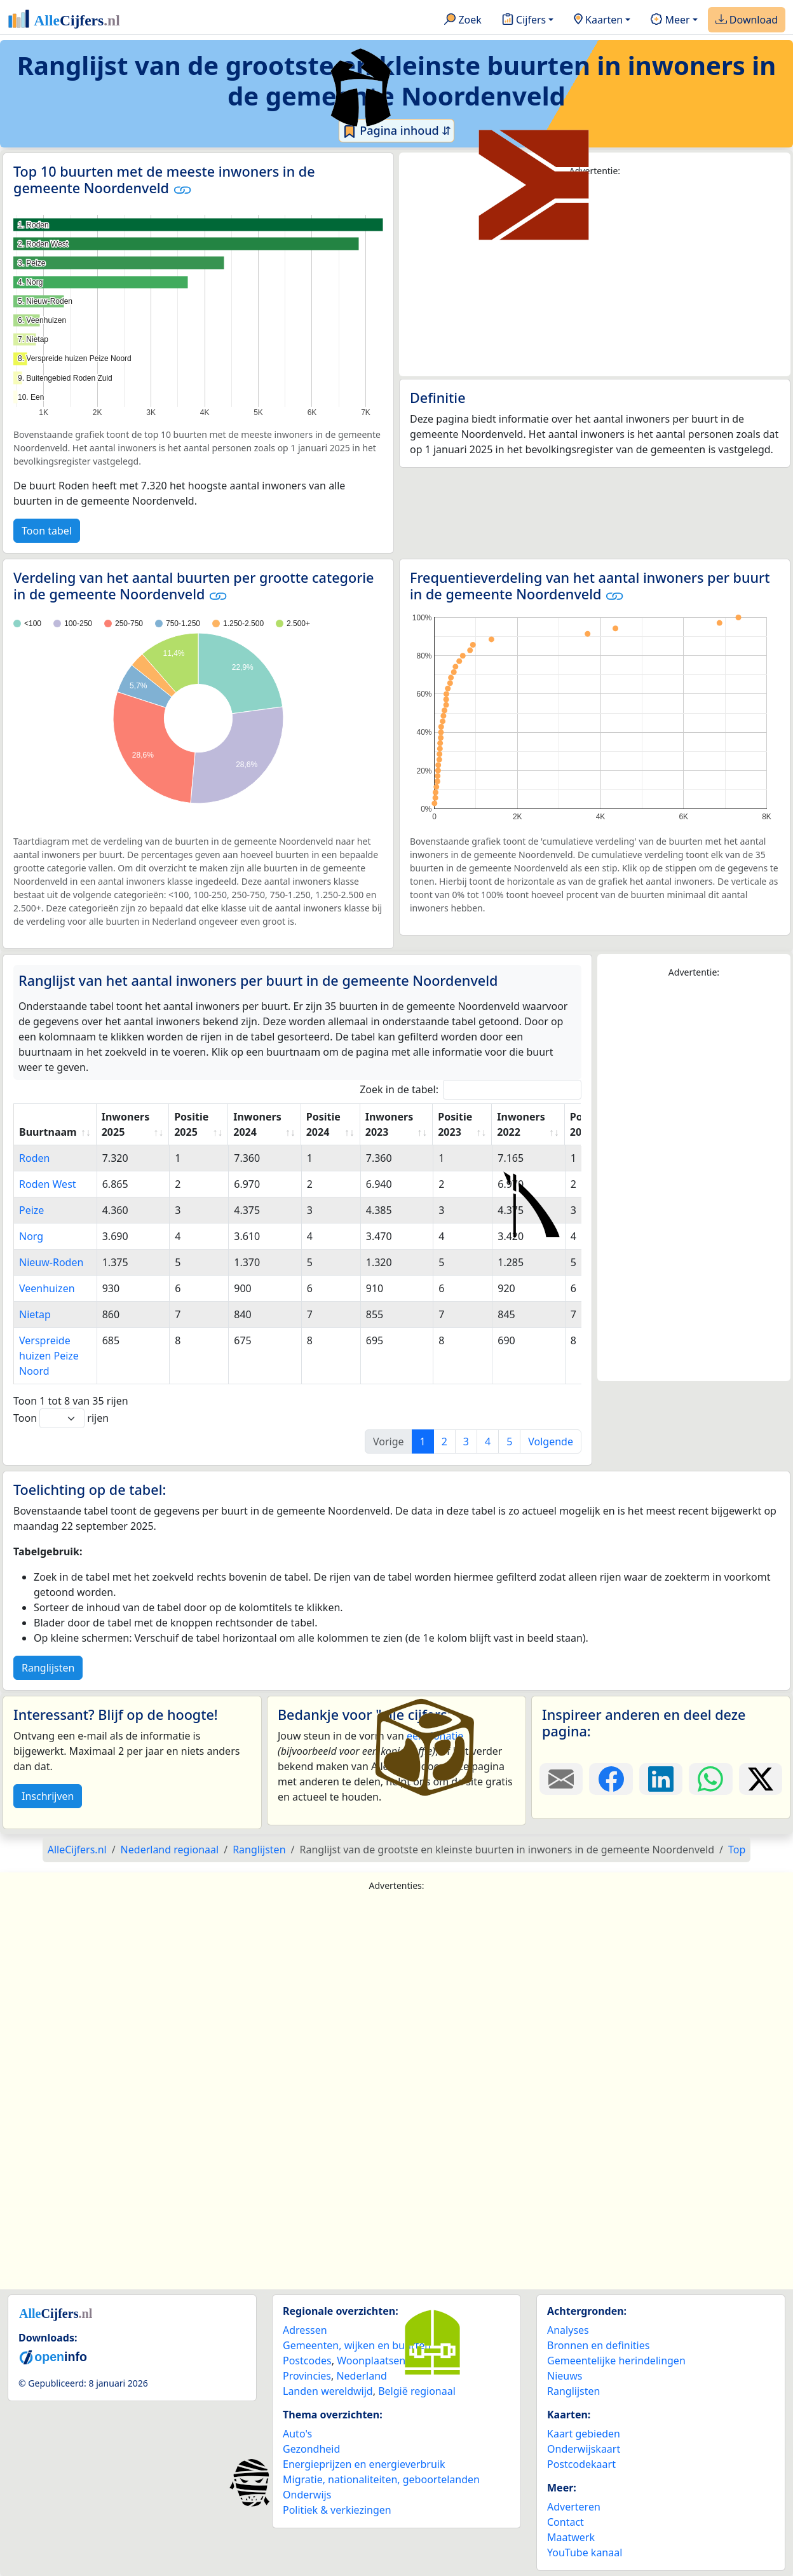 This screenshot has width=793, height=2576. Describe the element at coordinates (432, 2340) in the screenshot. I see `a locked or inaccessible area in a game` at that location.